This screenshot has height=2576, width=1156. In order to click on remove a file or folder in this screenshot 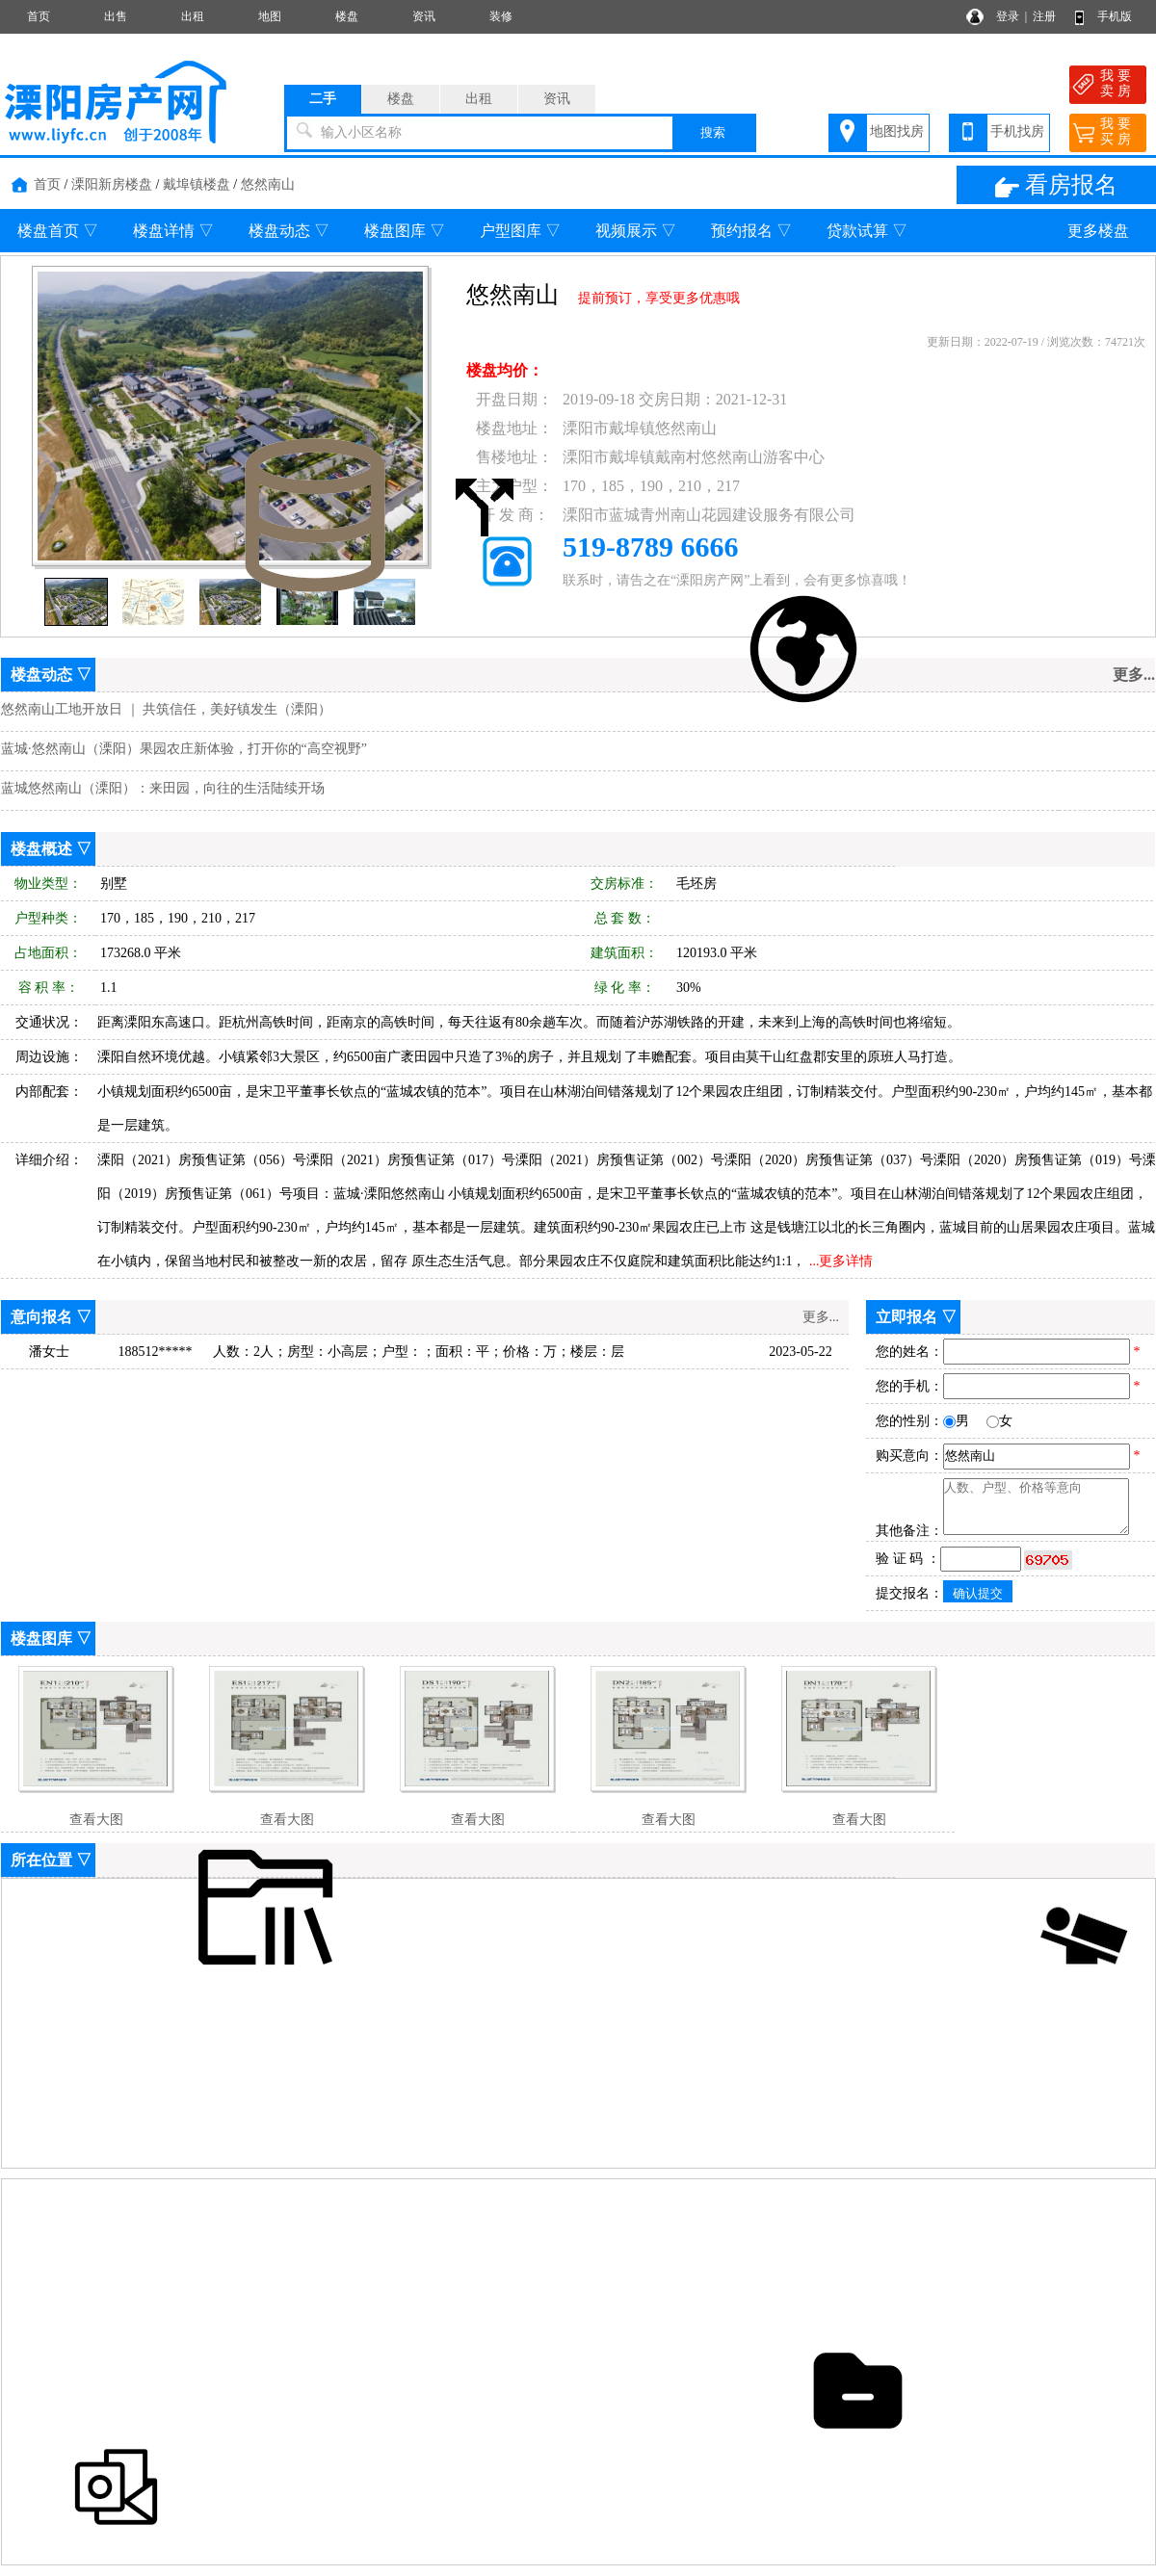, I will do `click(857, 2390)`.